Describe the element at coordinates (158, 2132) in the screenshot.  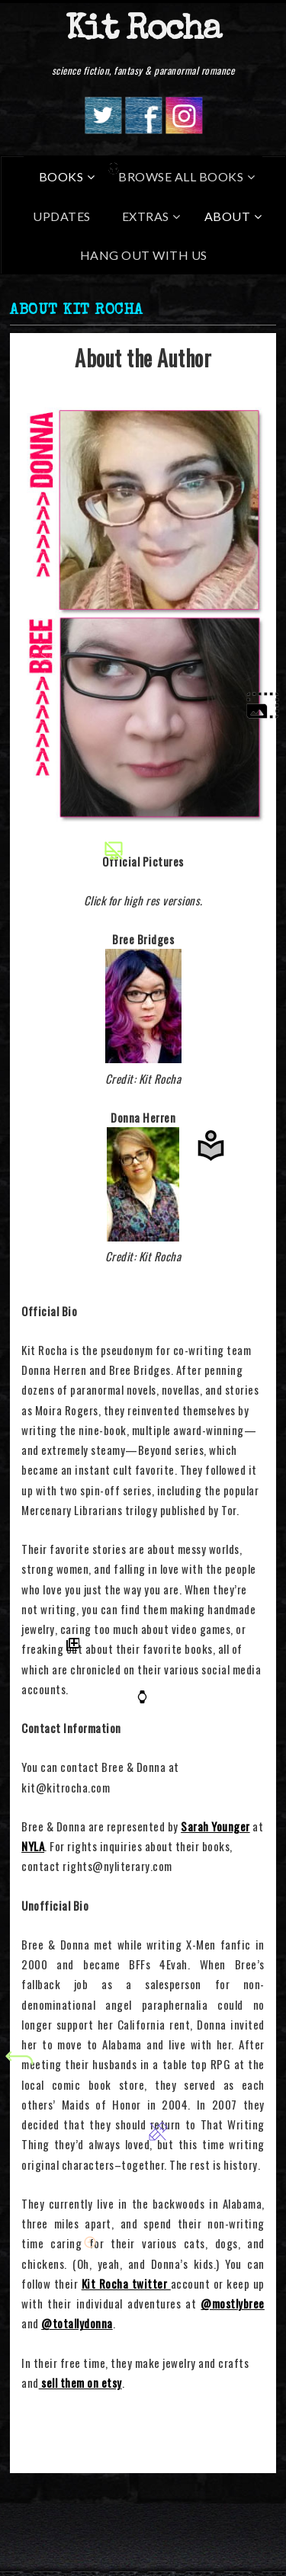
I see `editing is disabled or unavailable` at that location.